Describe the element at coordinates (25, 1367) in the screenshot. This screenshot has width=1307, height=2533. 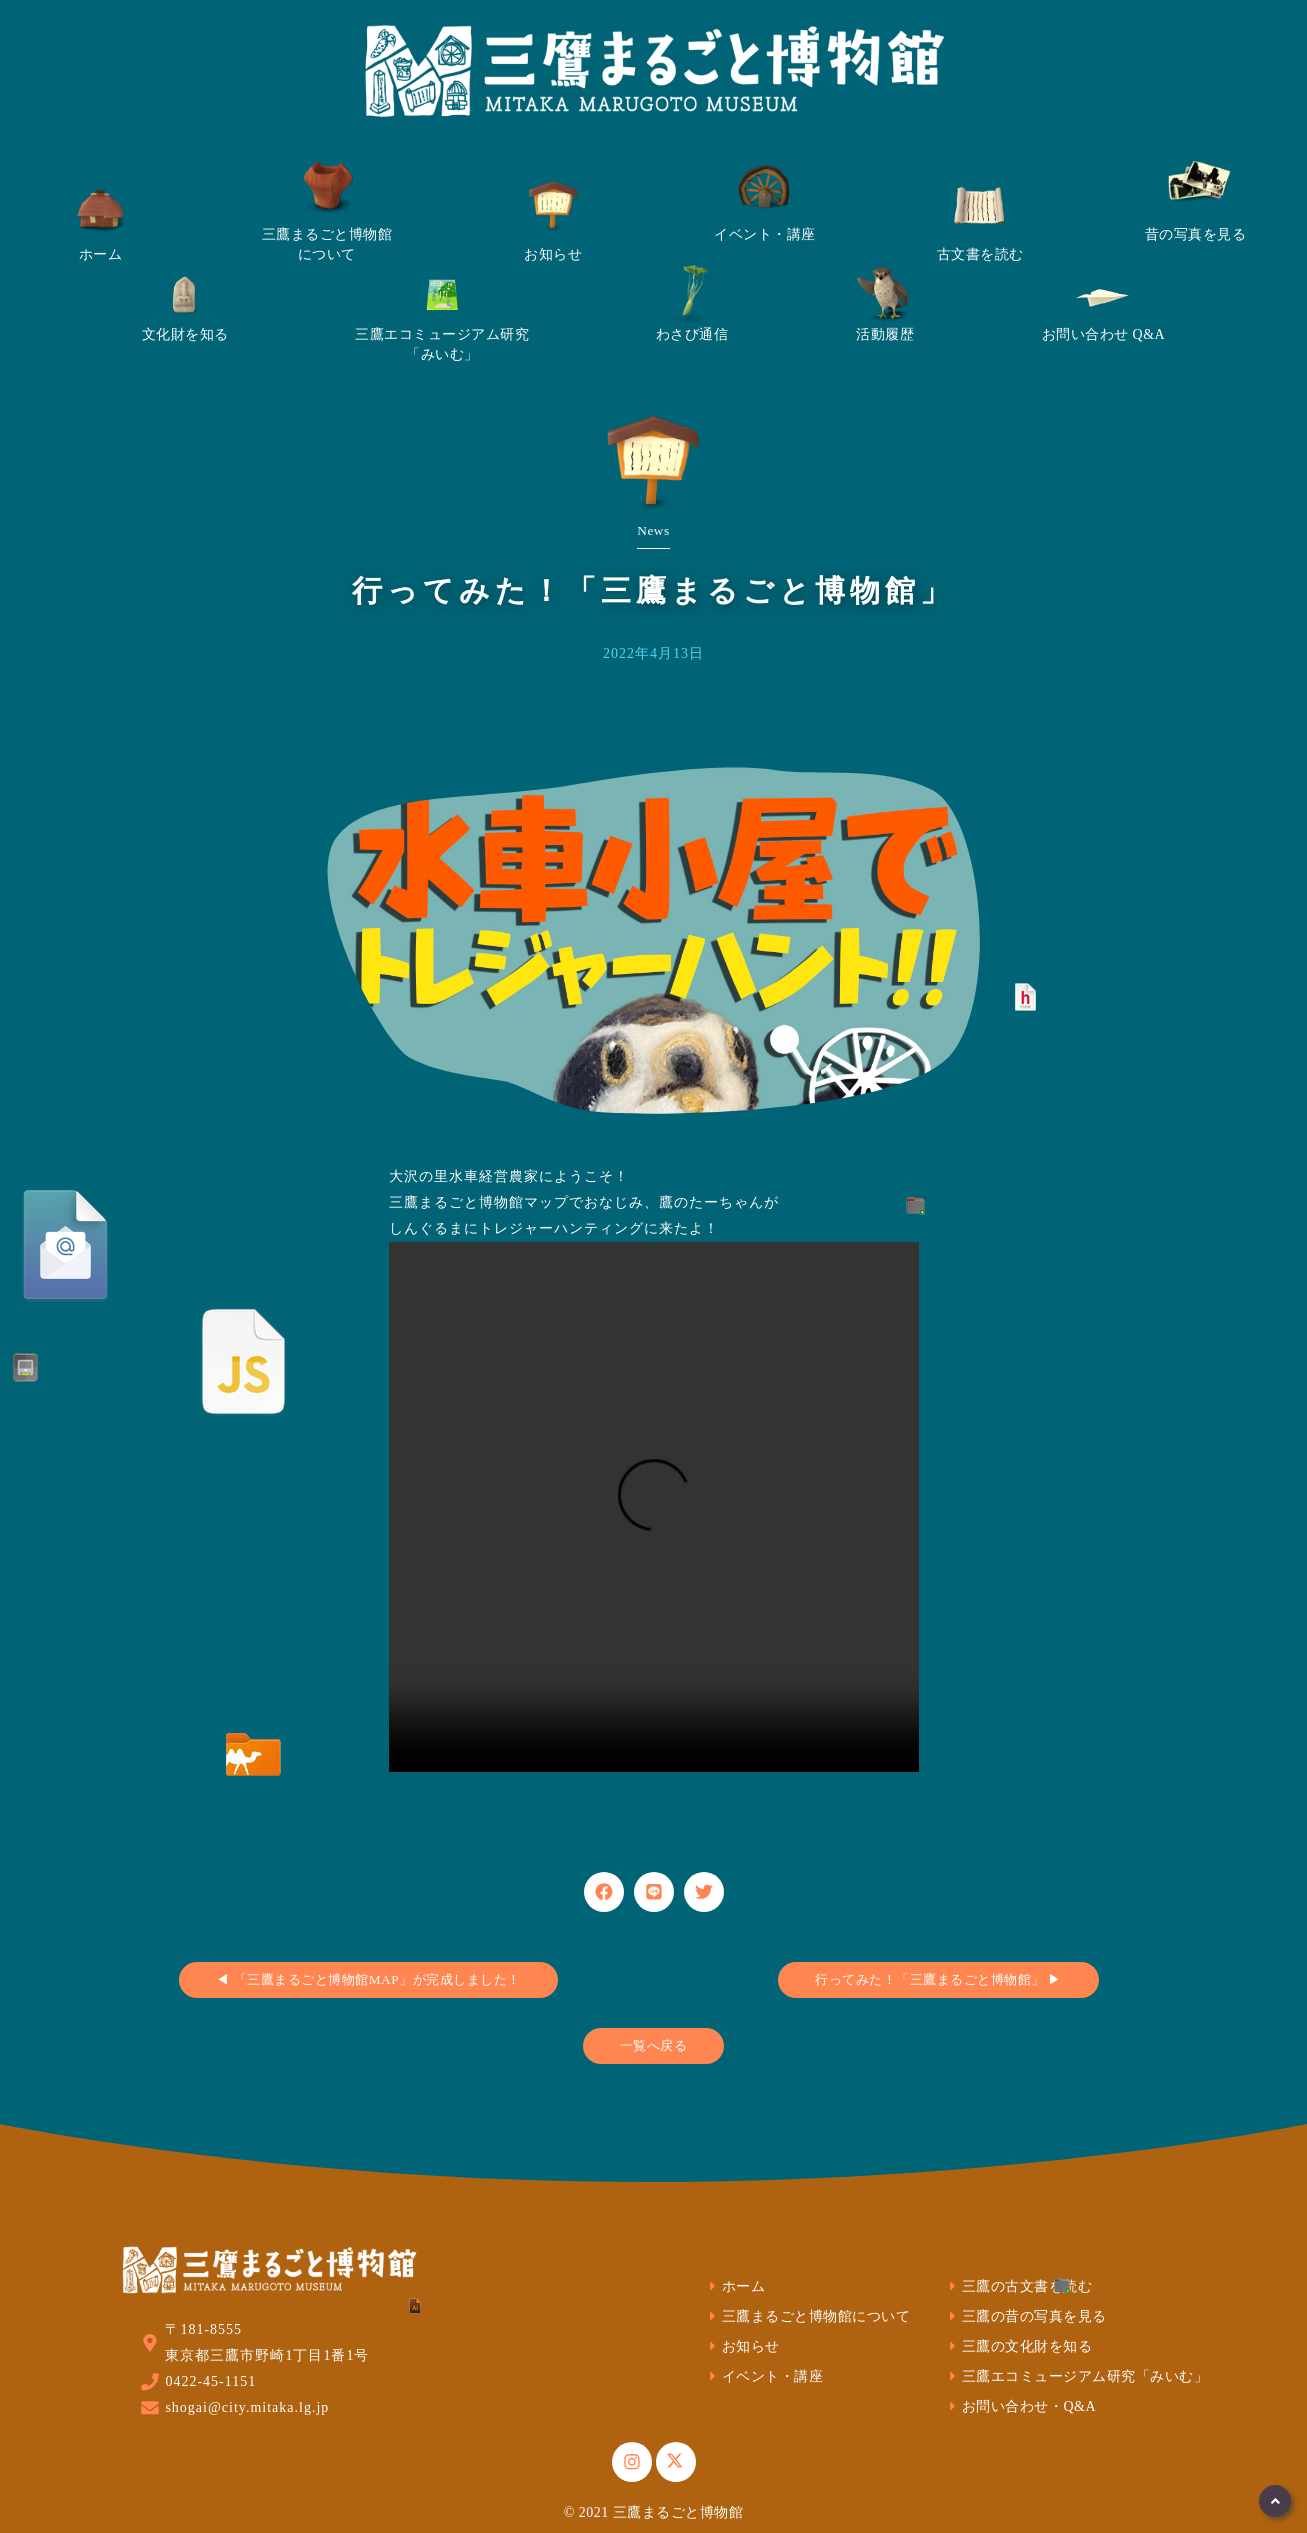
I see `sega master system ROM file` at that location.